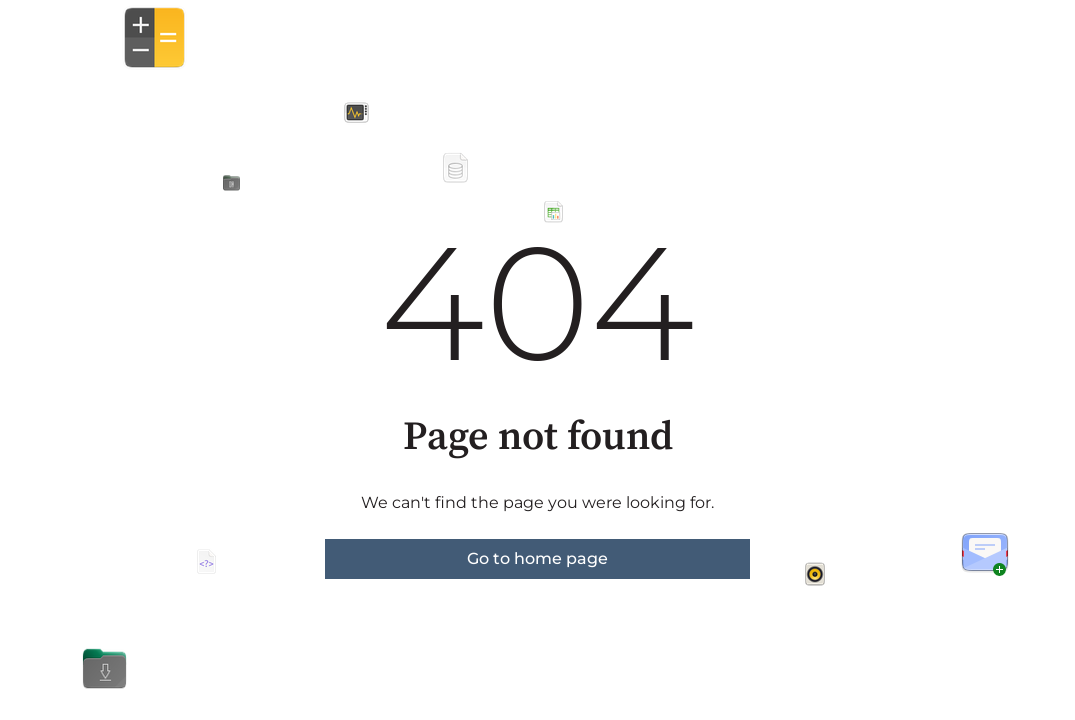 Image resolution: width=1075 pixels, height=720 pixels. I want to click on openoffice calc spreadsheet file, so click(553, 211).